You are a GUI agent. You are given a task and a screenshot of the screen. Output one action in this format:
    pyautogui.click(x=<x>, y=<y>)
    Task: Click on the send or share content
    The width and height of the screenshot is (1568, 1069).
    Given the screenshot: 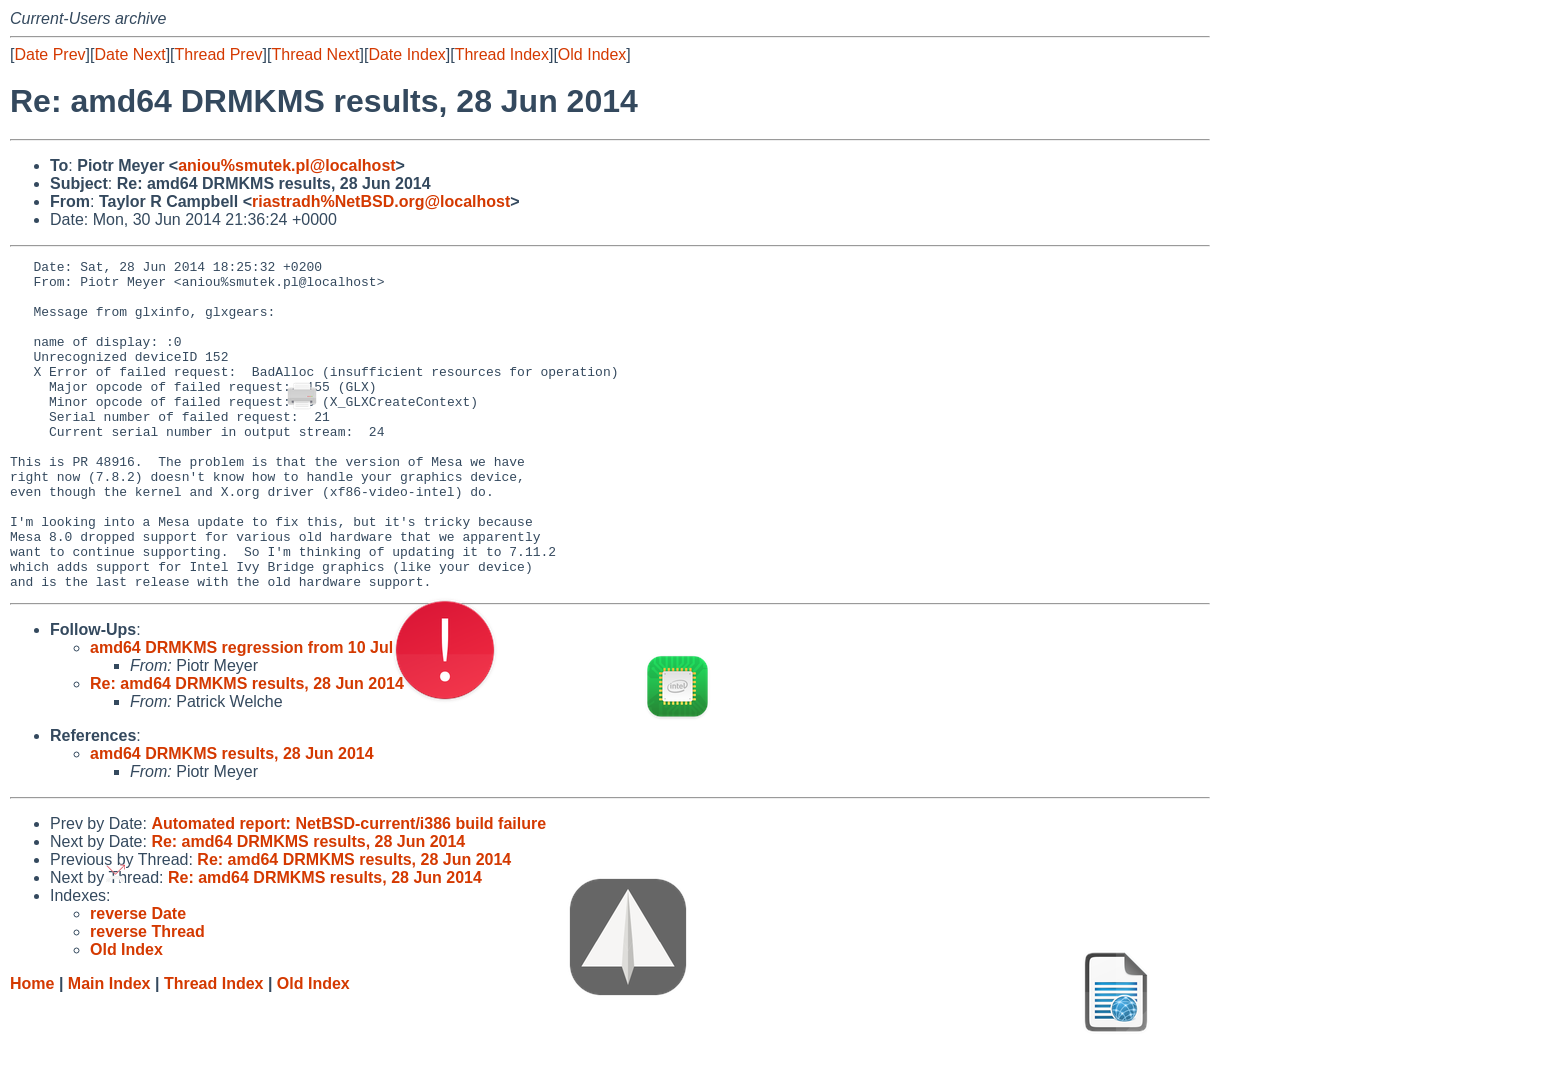 What is the action you would take?
    pyautogui.click(x=628, y=937)
    